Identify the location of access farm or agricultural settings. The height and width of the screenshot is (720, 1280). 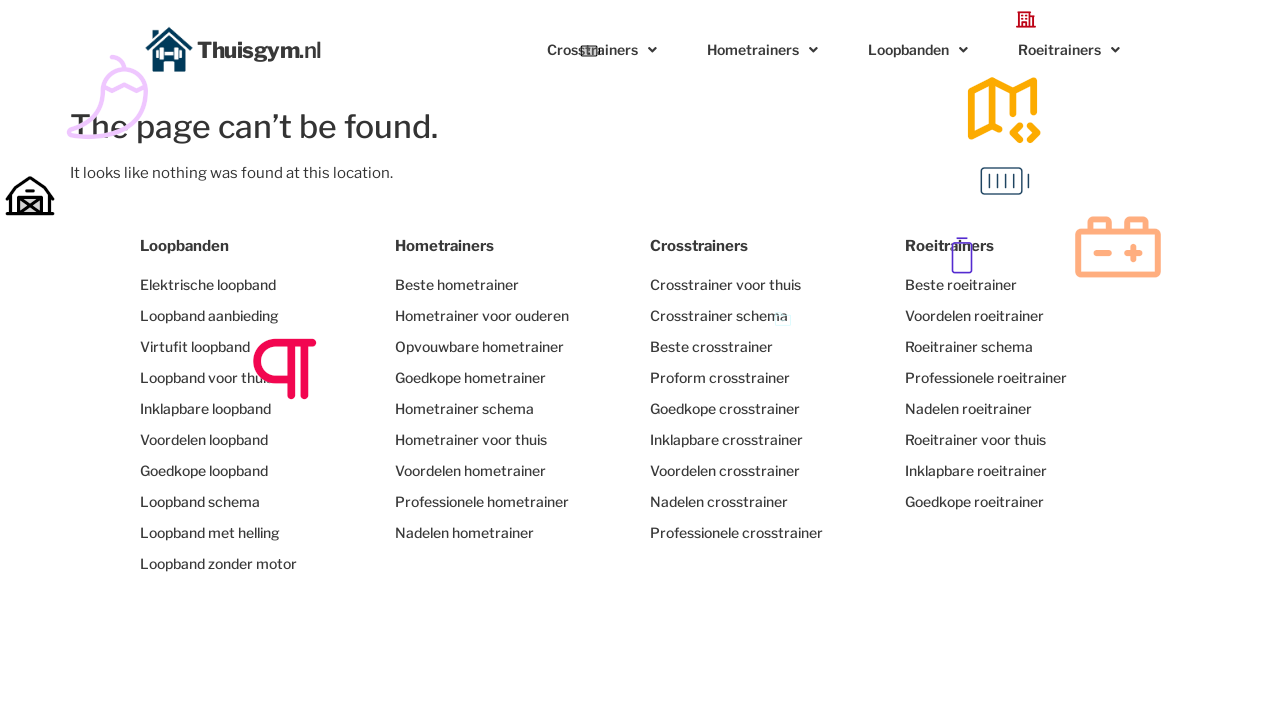
(30, 199).